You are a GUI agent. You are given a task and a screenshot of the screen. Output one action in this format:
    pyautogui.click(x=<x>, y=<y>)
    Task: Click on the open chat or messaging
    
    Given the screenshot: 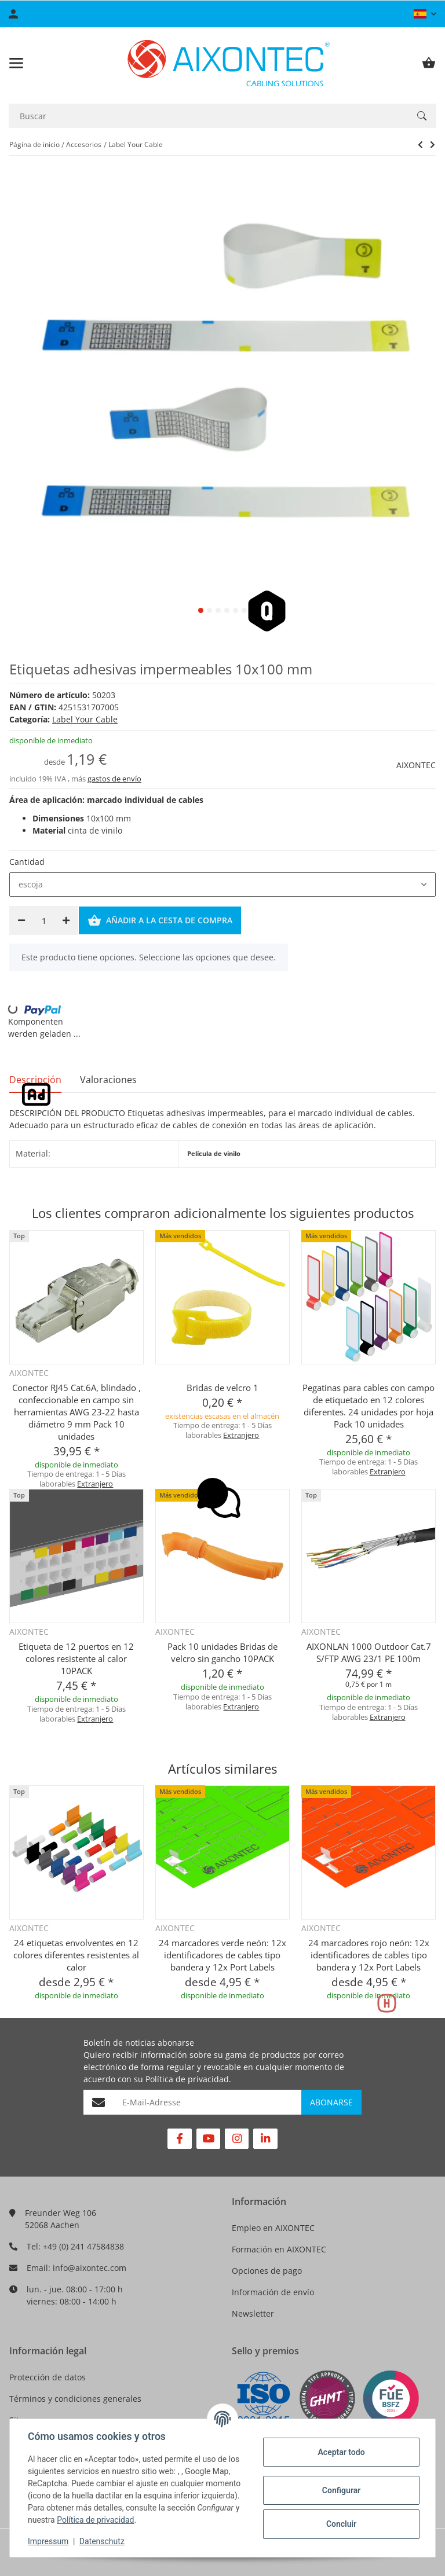 What is the action you would take?
    pyautogui.click(x=218, y=1498)
    